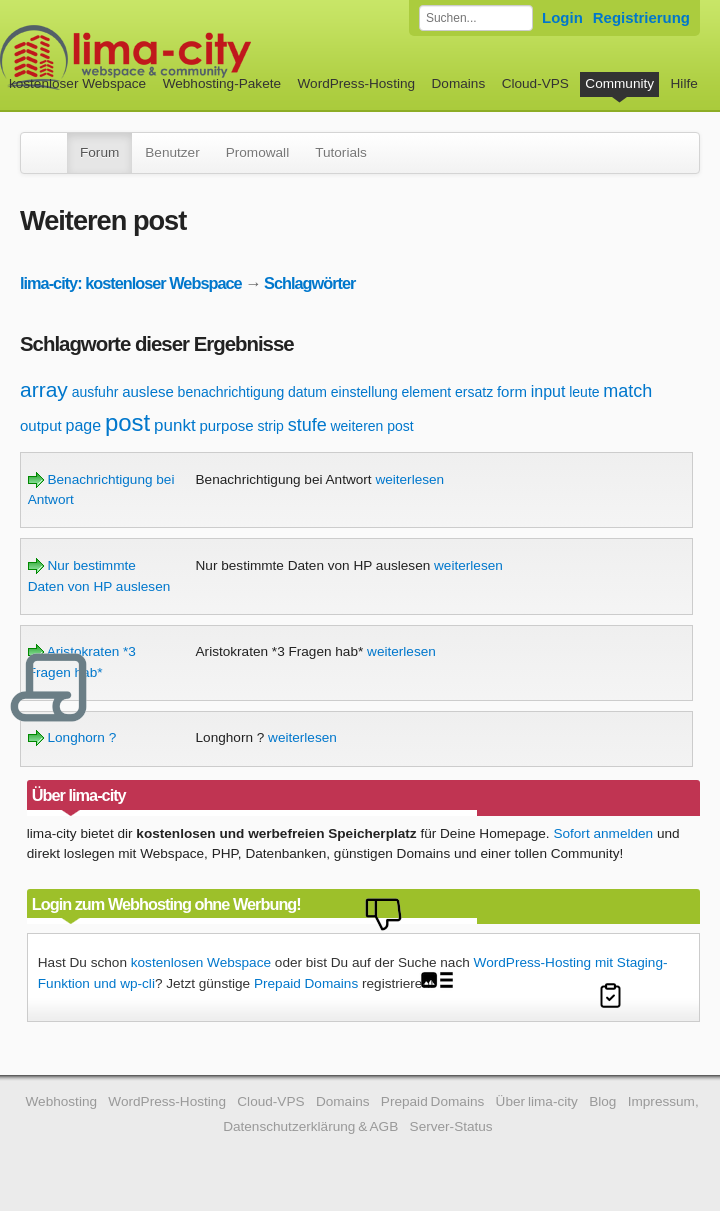  Describe the element at coordinates (610, 995) in the screenshot. I see `mark task as complete` at that location.